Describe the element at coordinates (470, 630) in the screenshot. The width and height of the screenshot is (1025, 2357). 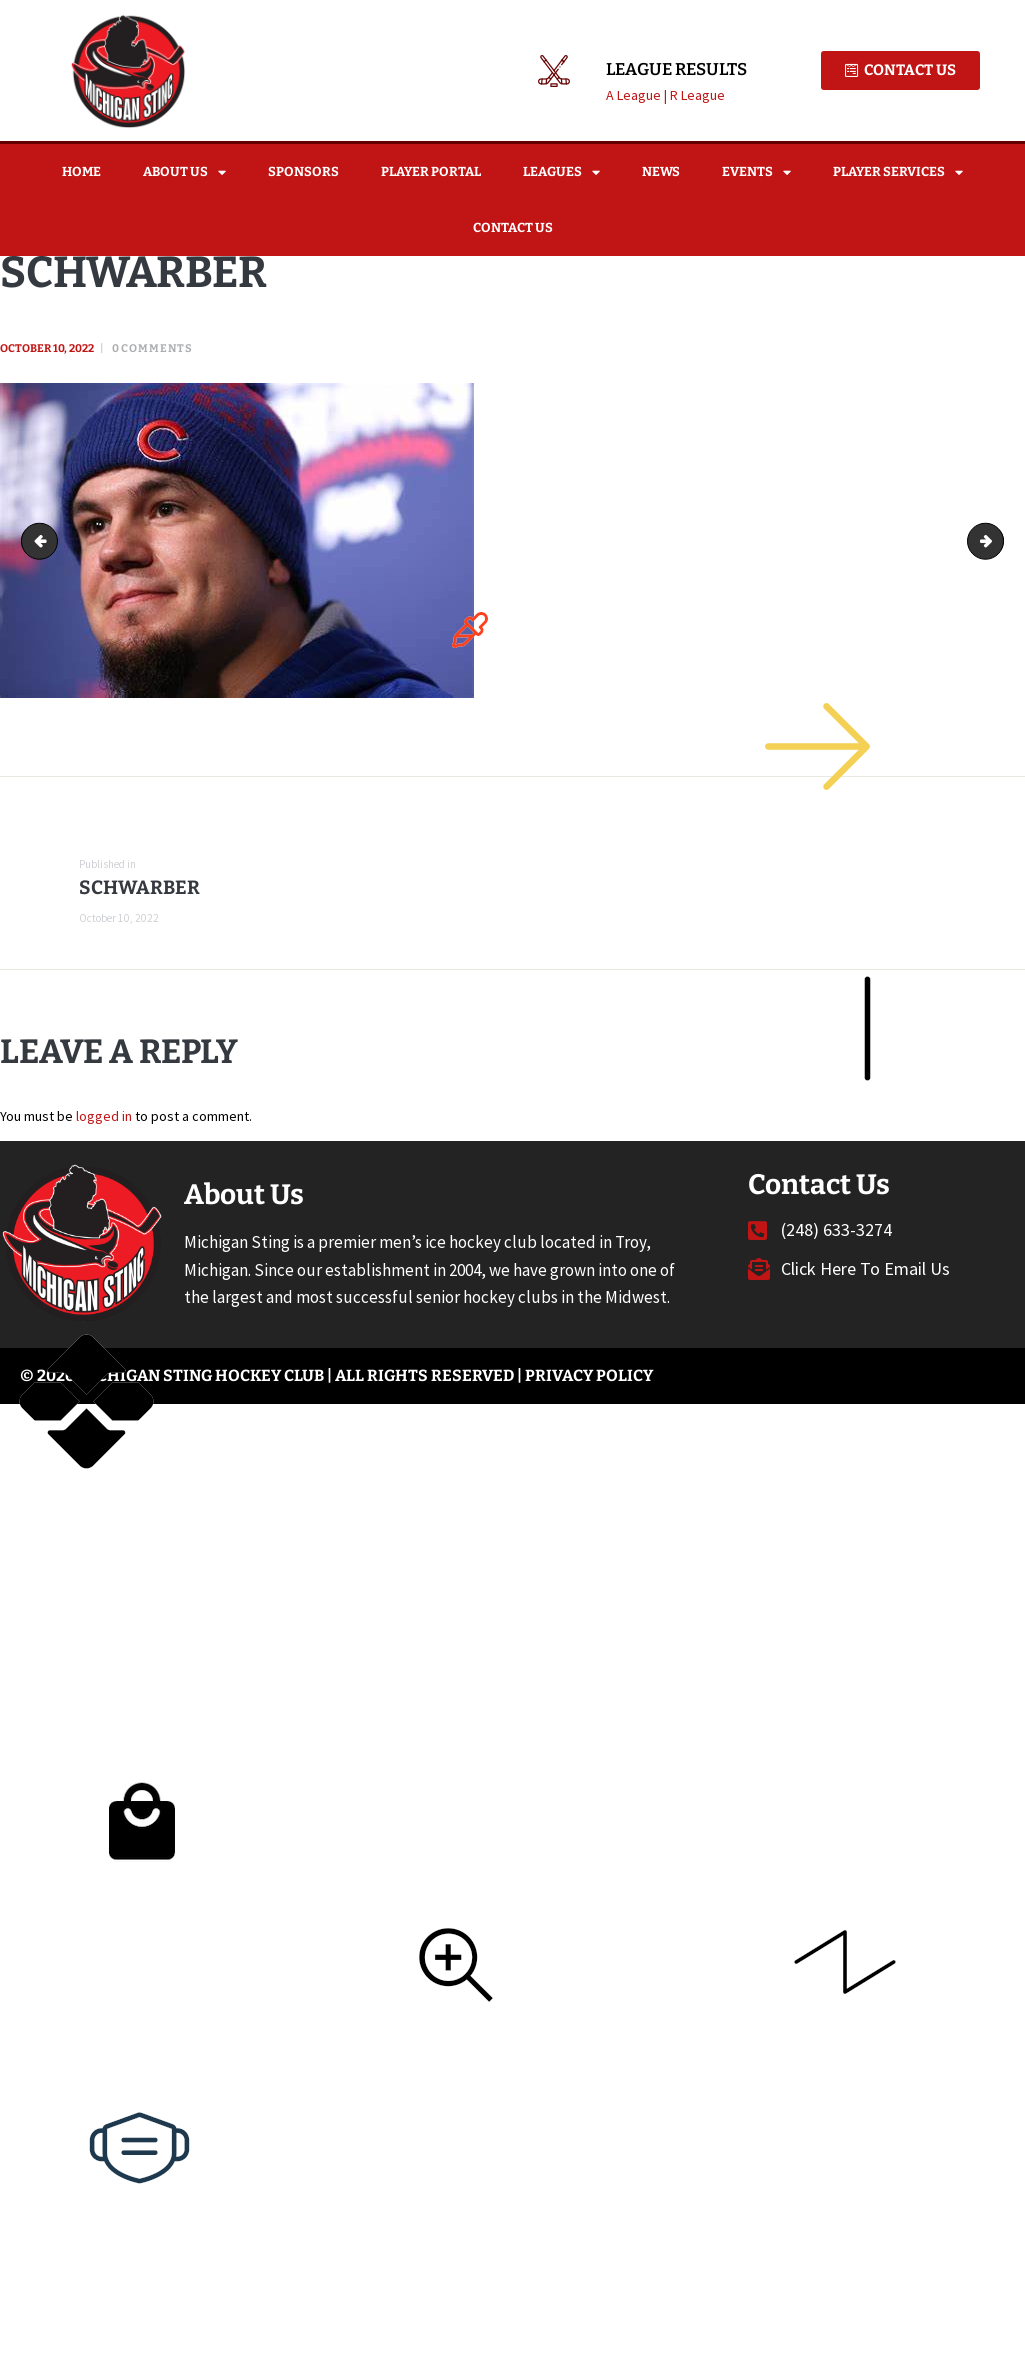
I see `sample a color from the canvas` at that location.